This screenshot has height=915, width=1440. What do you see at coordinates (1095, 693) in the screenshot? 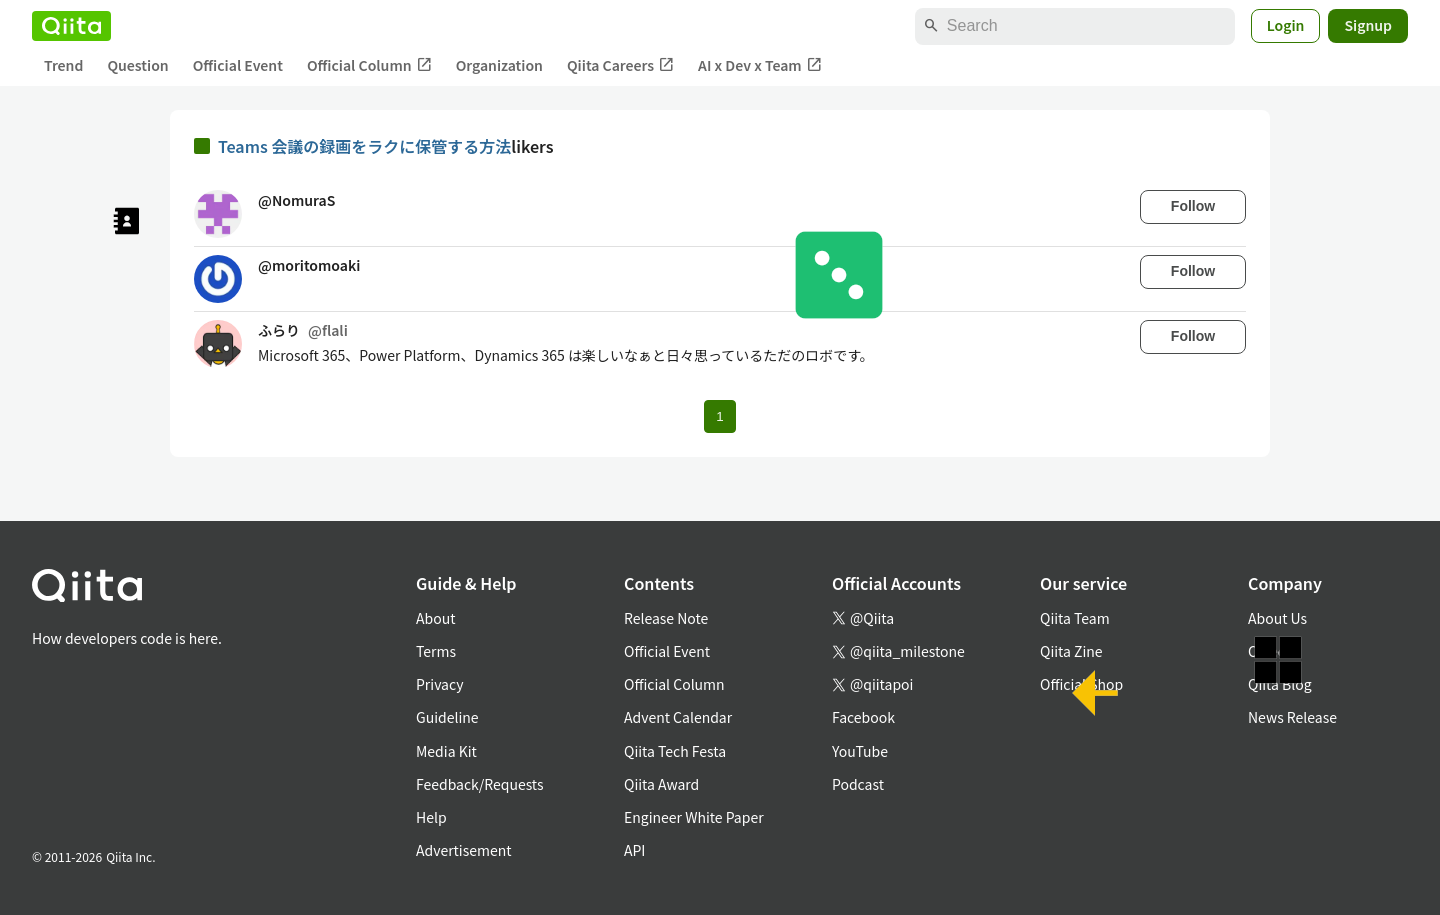
I see `go back to the previous screen` at bounding box center [1095, 693].